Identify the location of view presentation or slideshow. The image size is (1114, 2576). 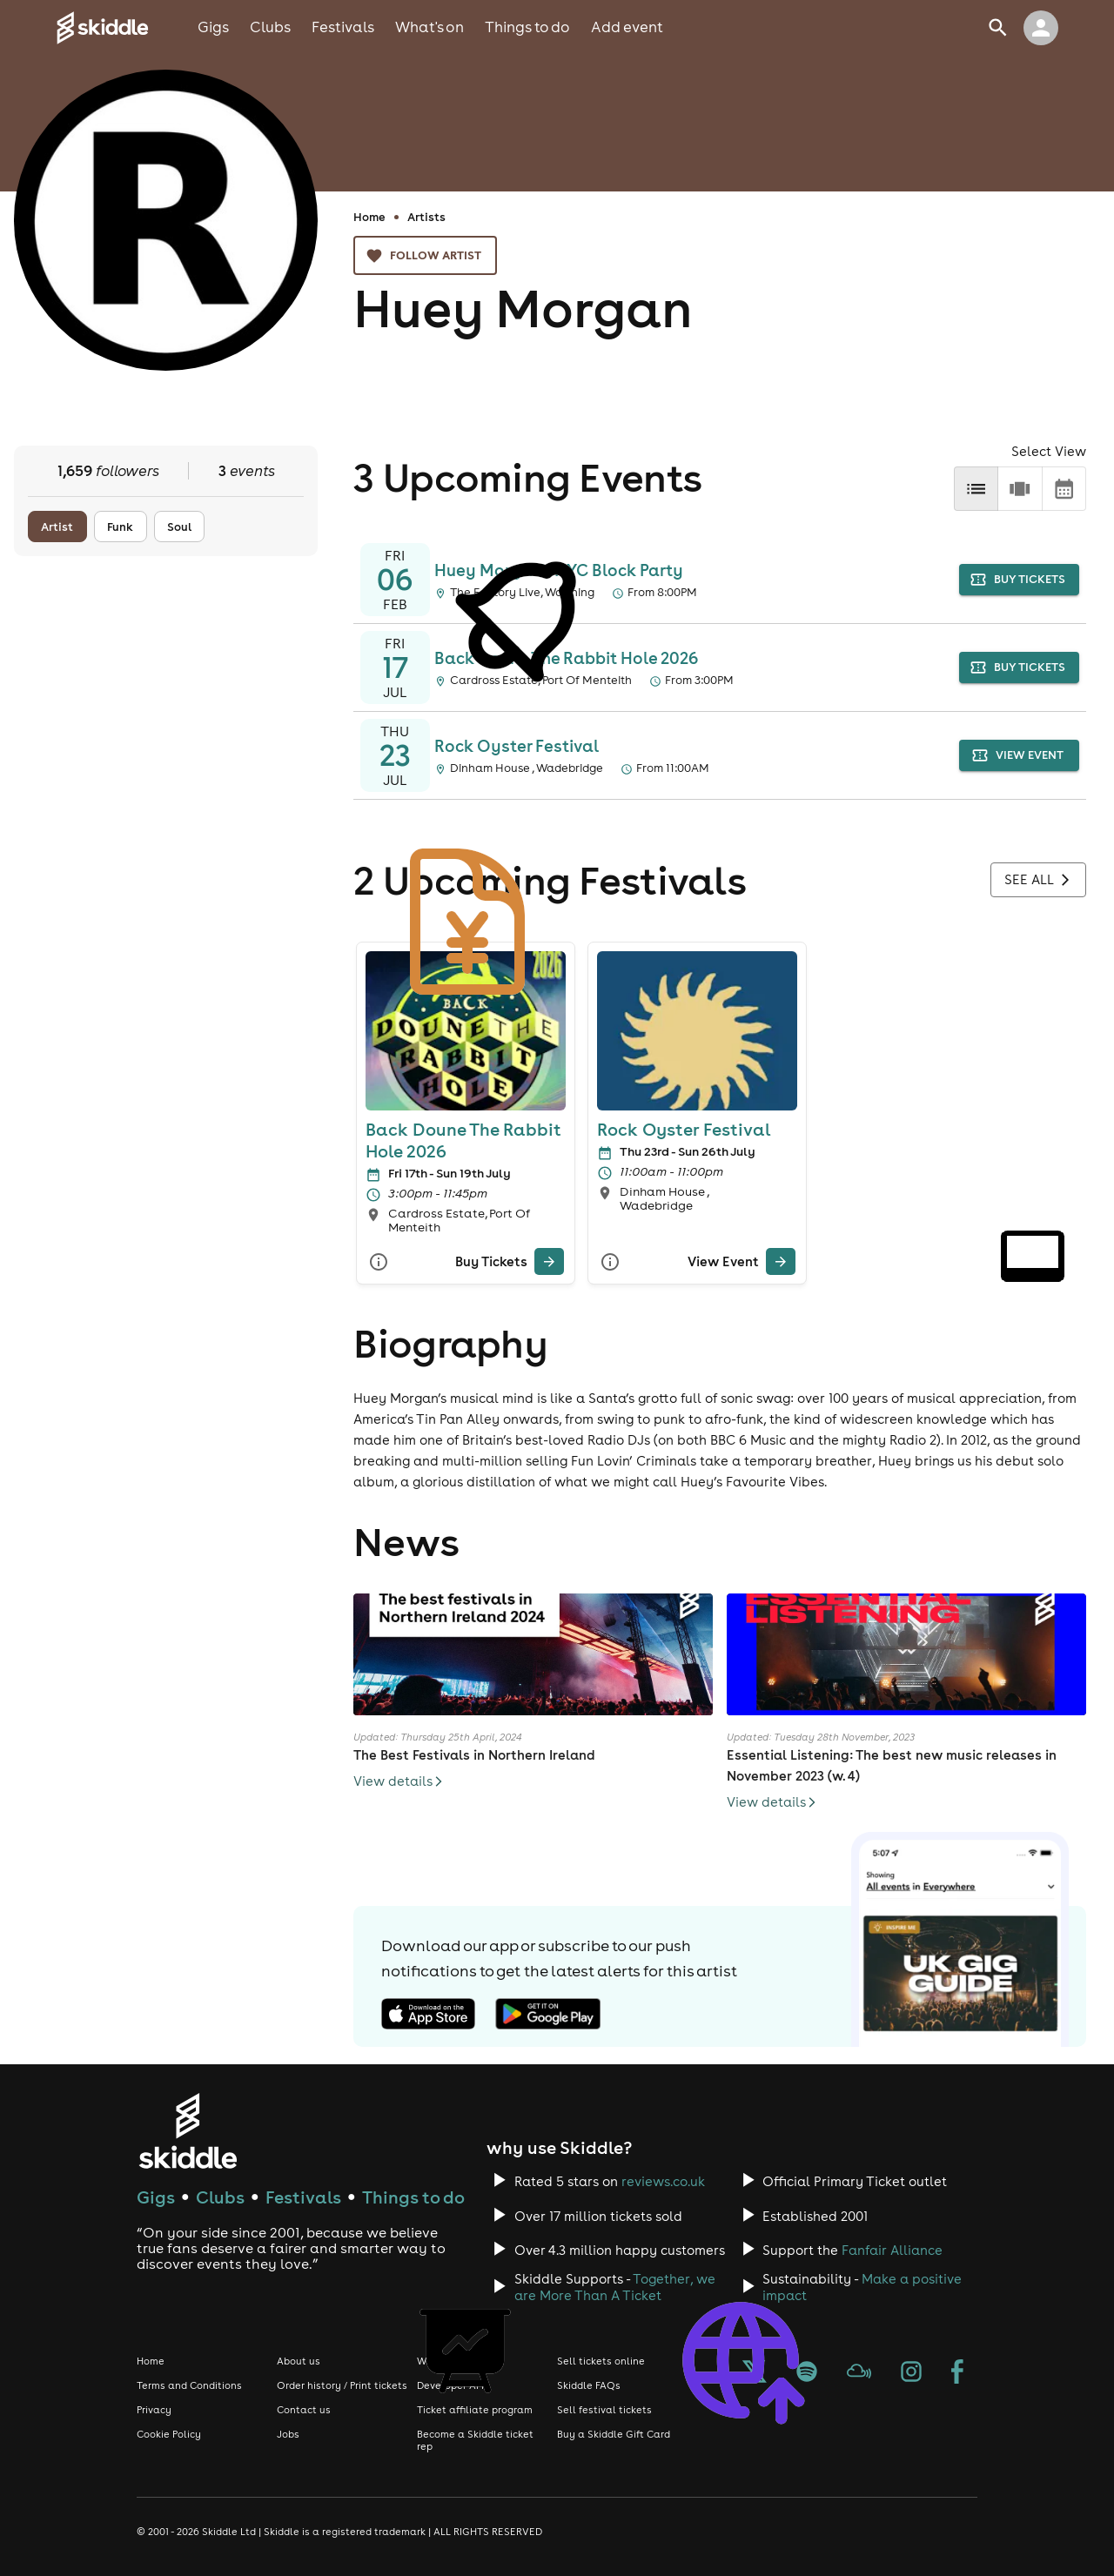
(465, 2351).